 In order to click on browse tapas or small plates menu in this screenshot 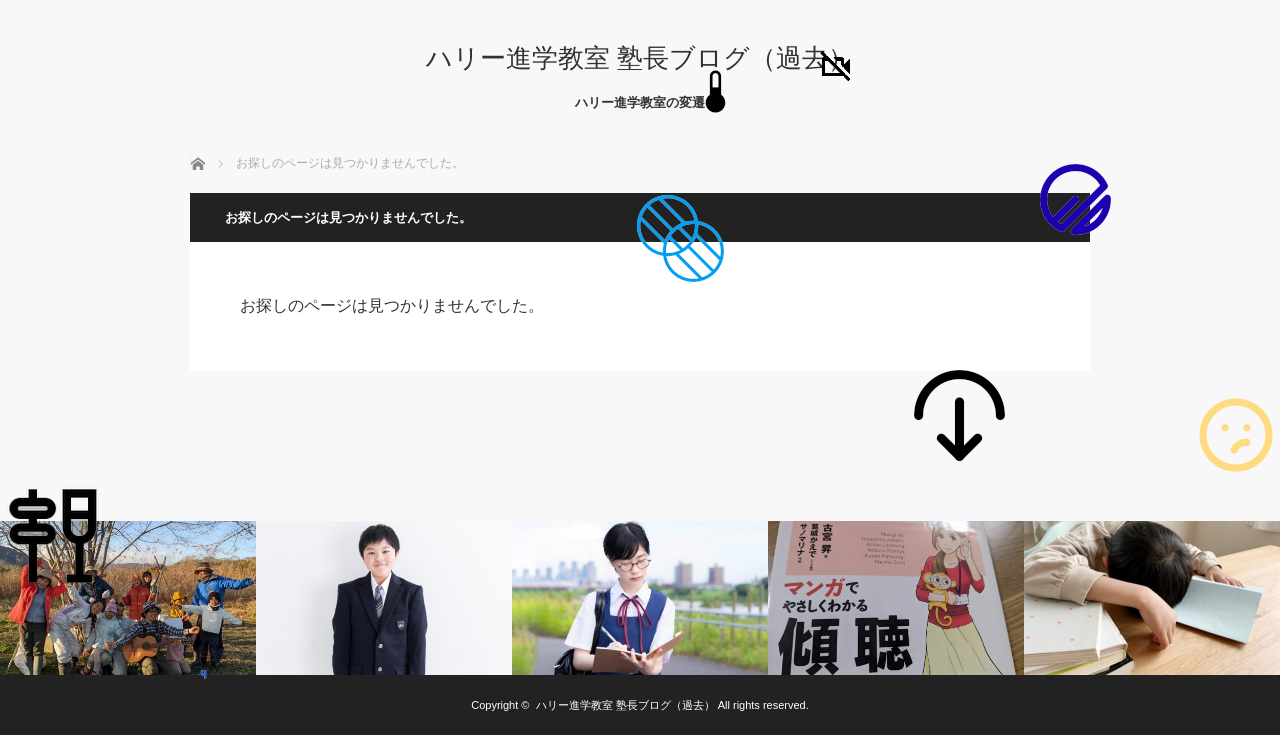, I will do `click(54, 536)`.